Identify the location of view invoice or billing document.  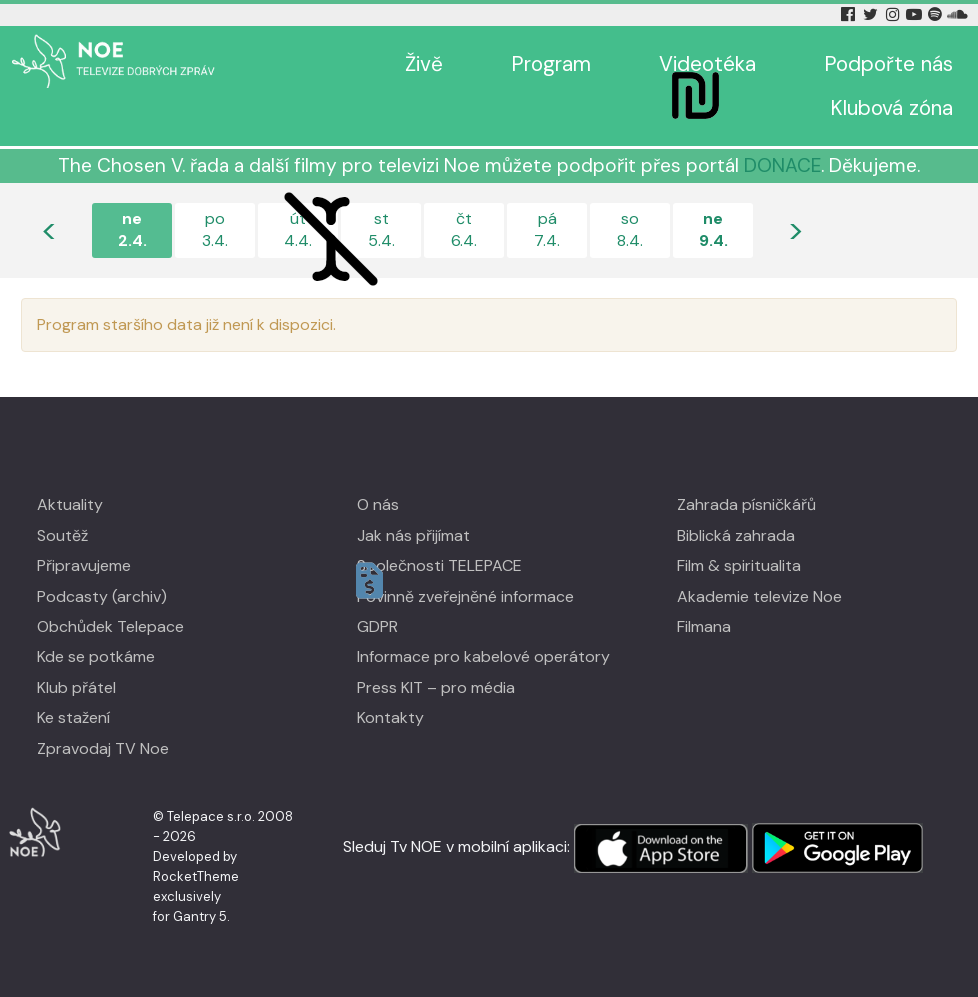
(369, 580).